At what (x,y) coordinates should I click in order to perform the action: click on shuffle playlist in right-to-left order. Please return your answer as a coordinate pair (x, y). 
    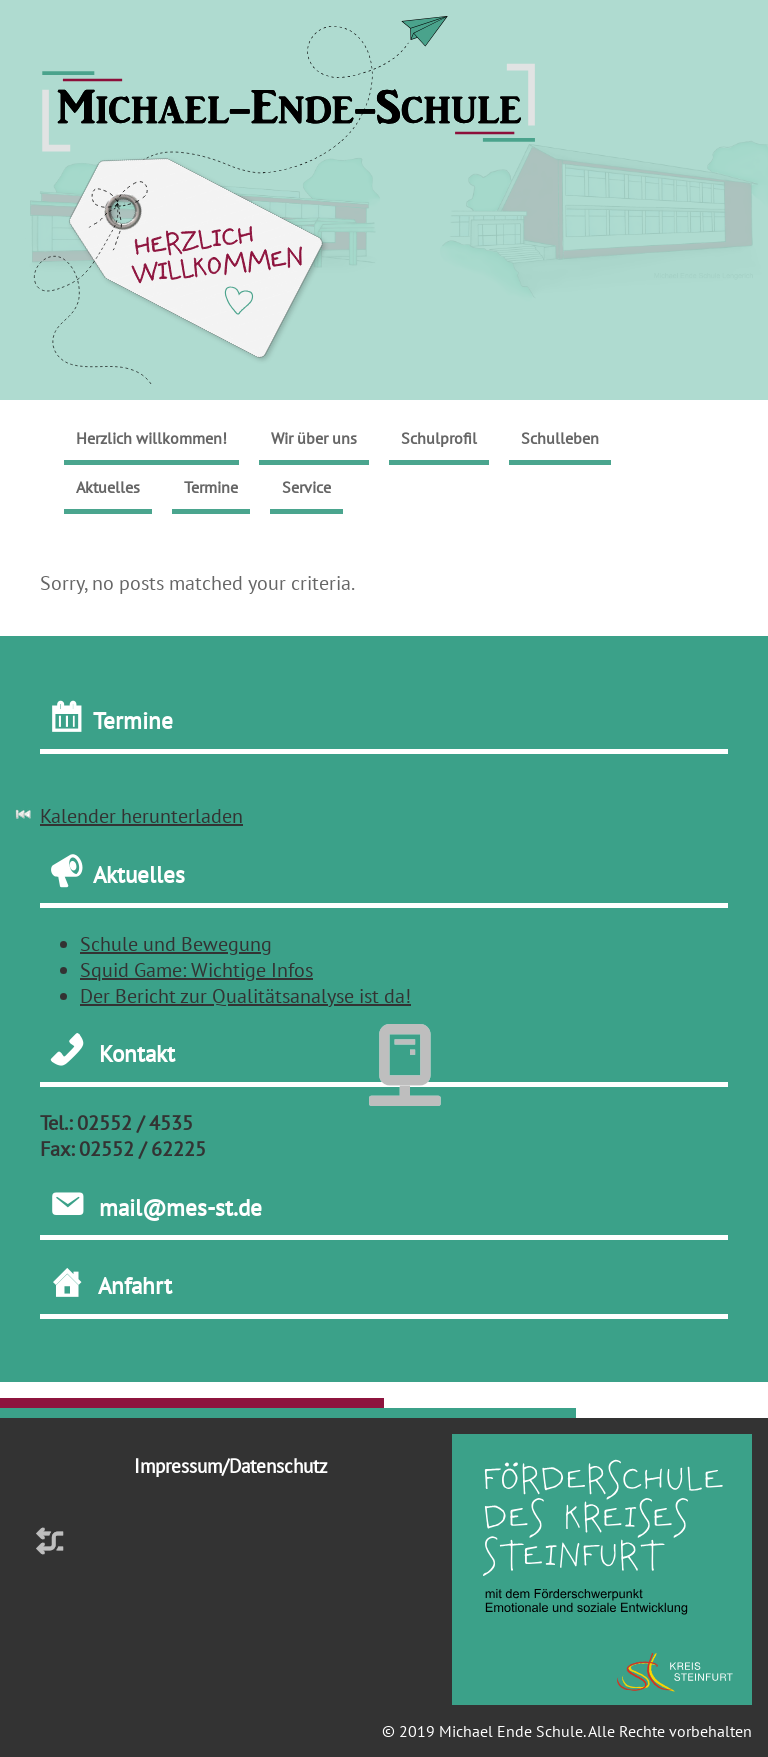
    Looking at the image, I should click on (50, 1541).